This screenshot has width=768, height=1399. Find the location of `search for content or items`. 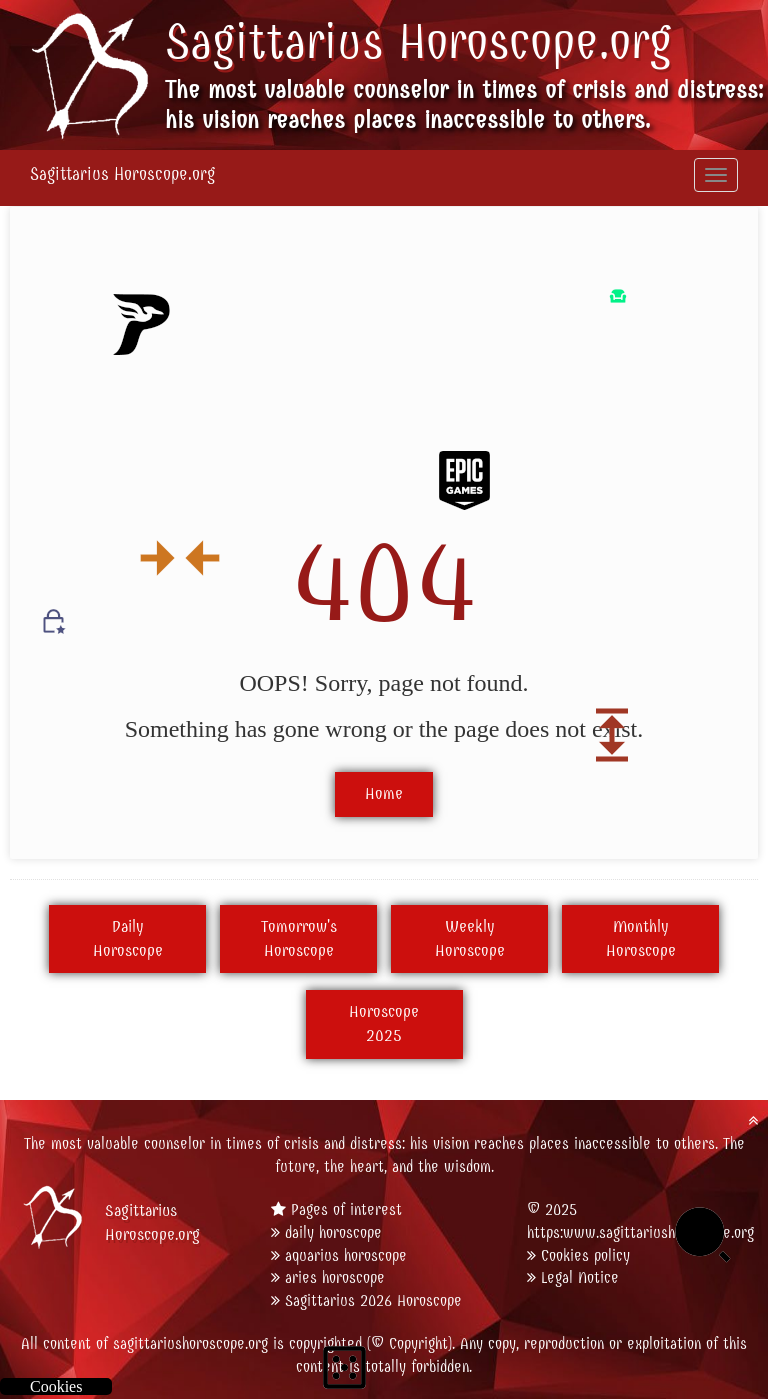

search for content or items is located at coordinates (702, 1234).